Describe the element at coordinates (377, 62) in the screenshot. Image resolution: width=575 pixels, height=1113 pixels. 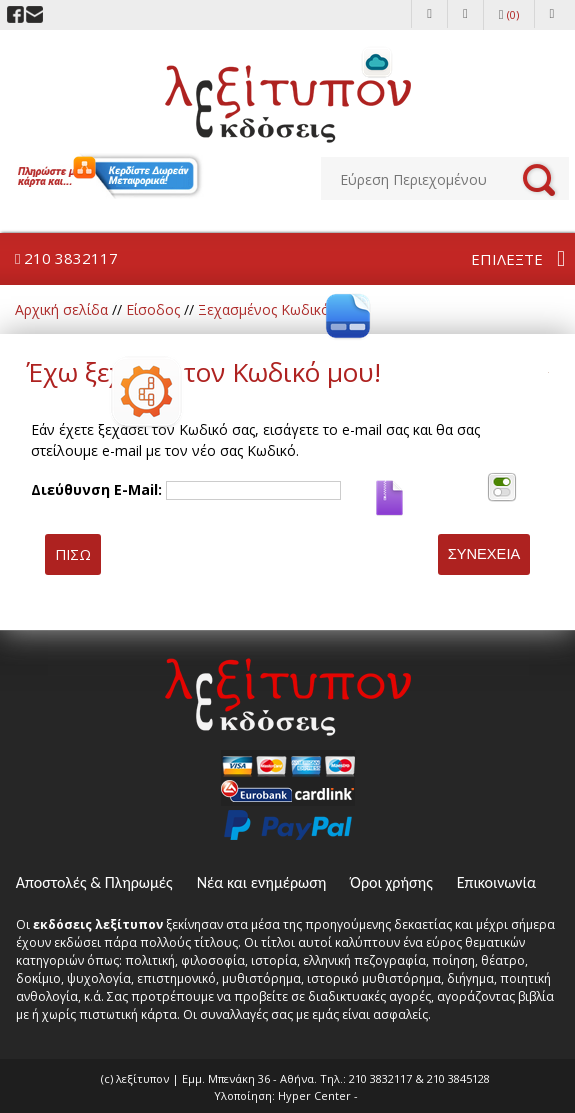
I see `launch airvpn application` at that location.